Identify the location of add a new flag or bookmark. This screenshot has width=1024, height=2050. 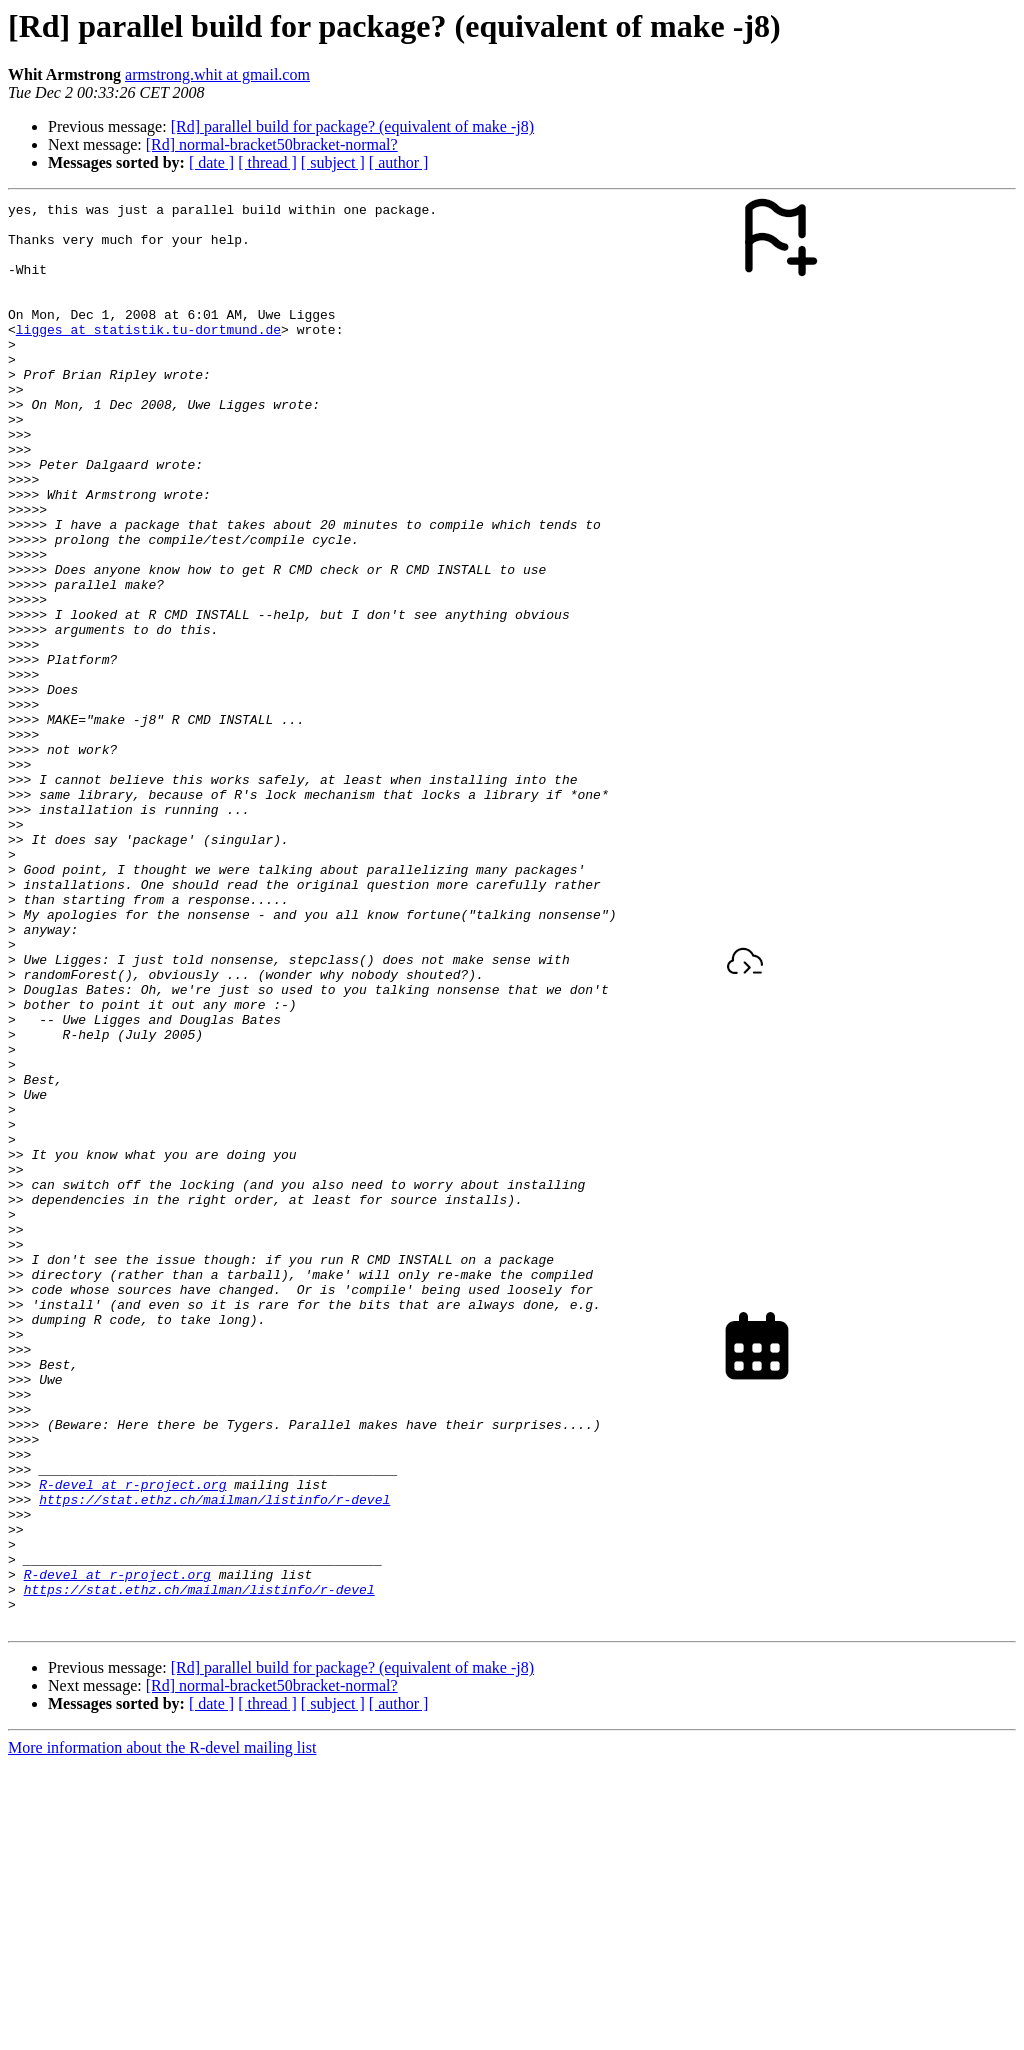
(775, 234).